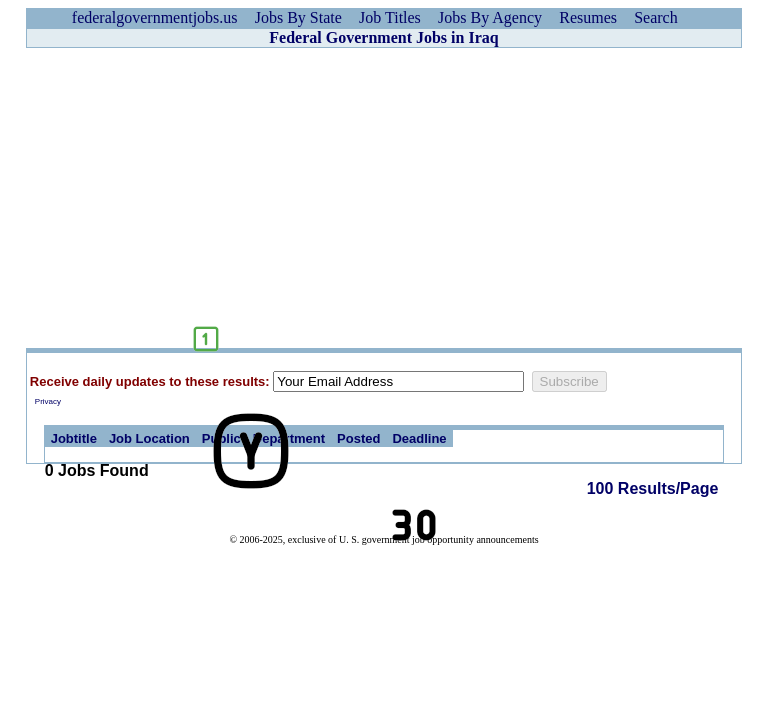 Image resolution: width=768 pixels, height=720 pixels. What do you see at coordinates (206, 339) in the screenshot?
I see `indicates first step in a sequence` at bounding box center [206, 339].